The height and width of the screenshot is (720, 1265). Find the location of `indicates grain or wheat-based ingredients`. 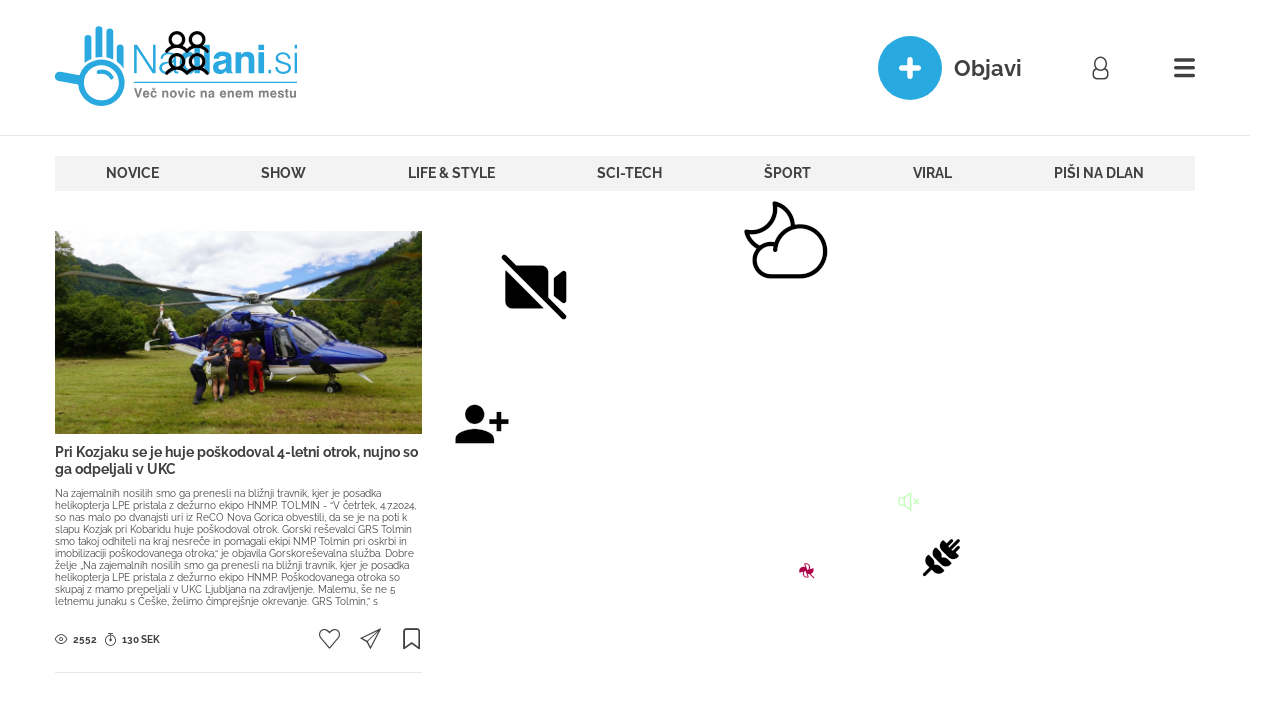

indicates grain or wheat-based ingredients is located at coordinates (942, 556).